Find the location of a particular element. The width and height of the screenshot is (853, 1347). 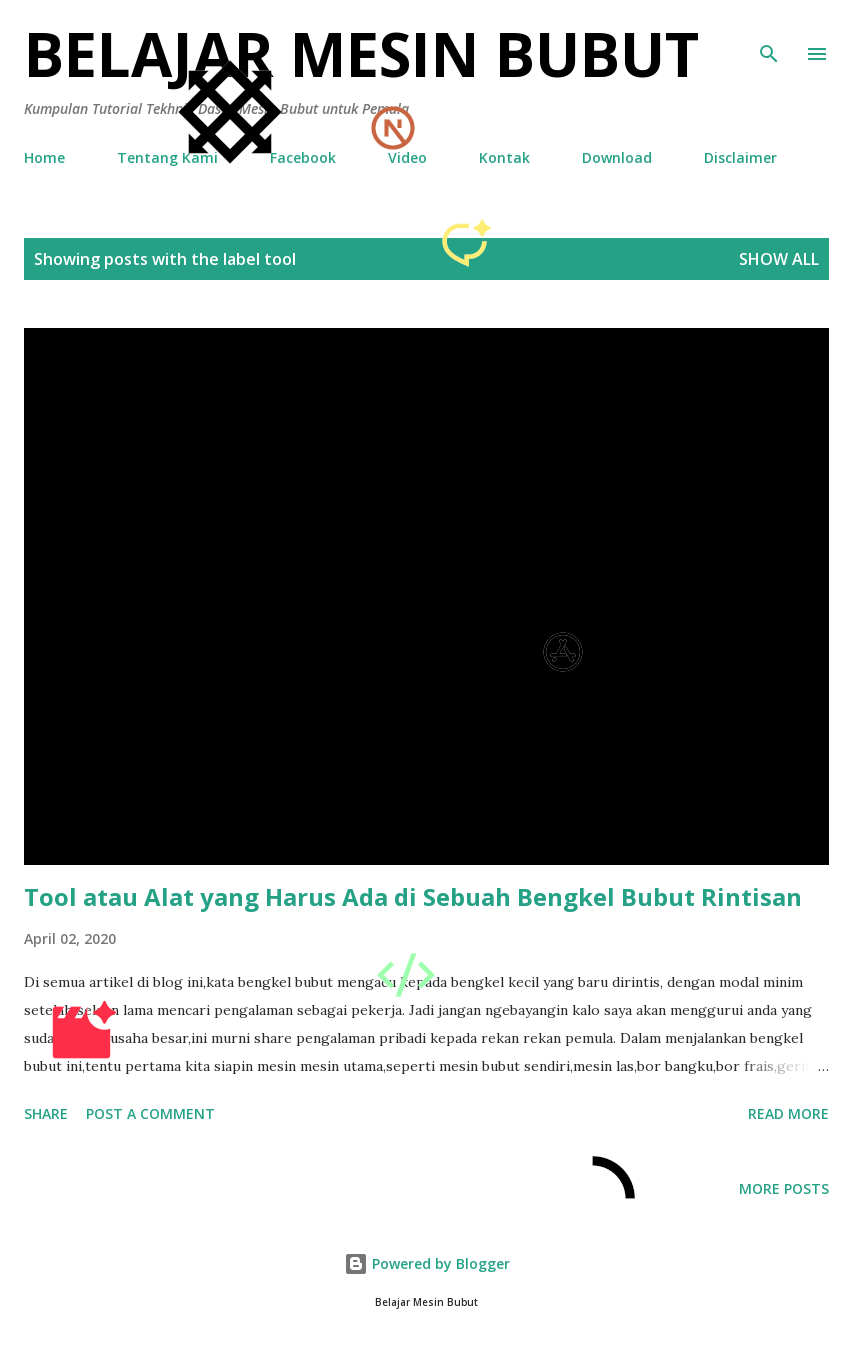

Next.js framework logo is located at coordinates (393, 128).